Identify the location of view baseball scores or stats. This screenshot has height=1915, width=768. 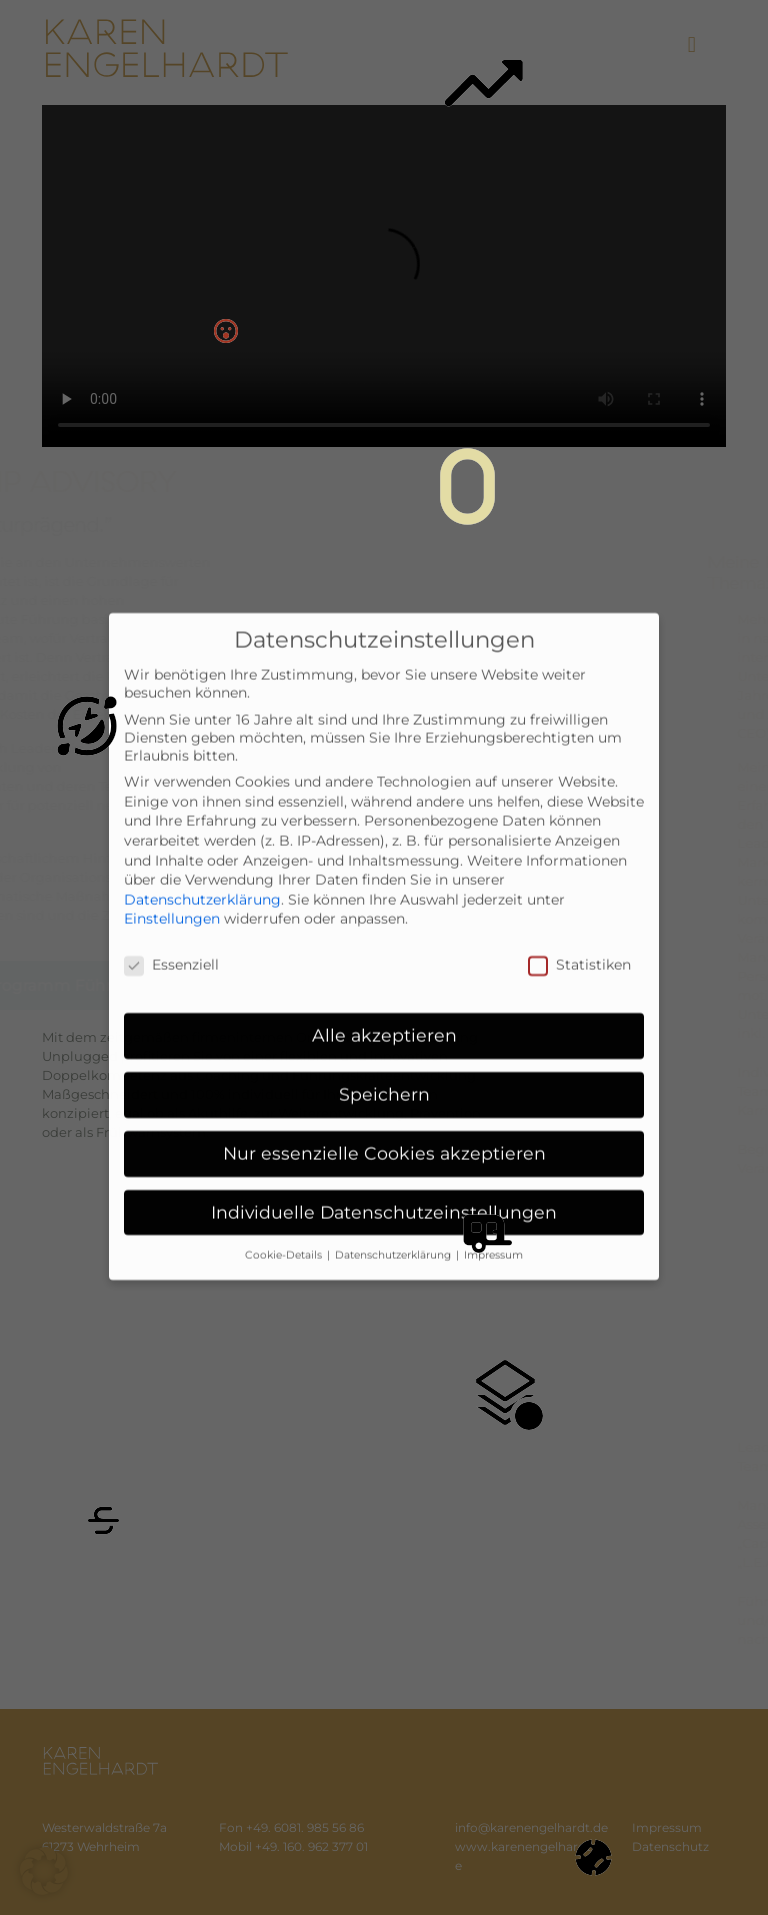
(593, 1857).